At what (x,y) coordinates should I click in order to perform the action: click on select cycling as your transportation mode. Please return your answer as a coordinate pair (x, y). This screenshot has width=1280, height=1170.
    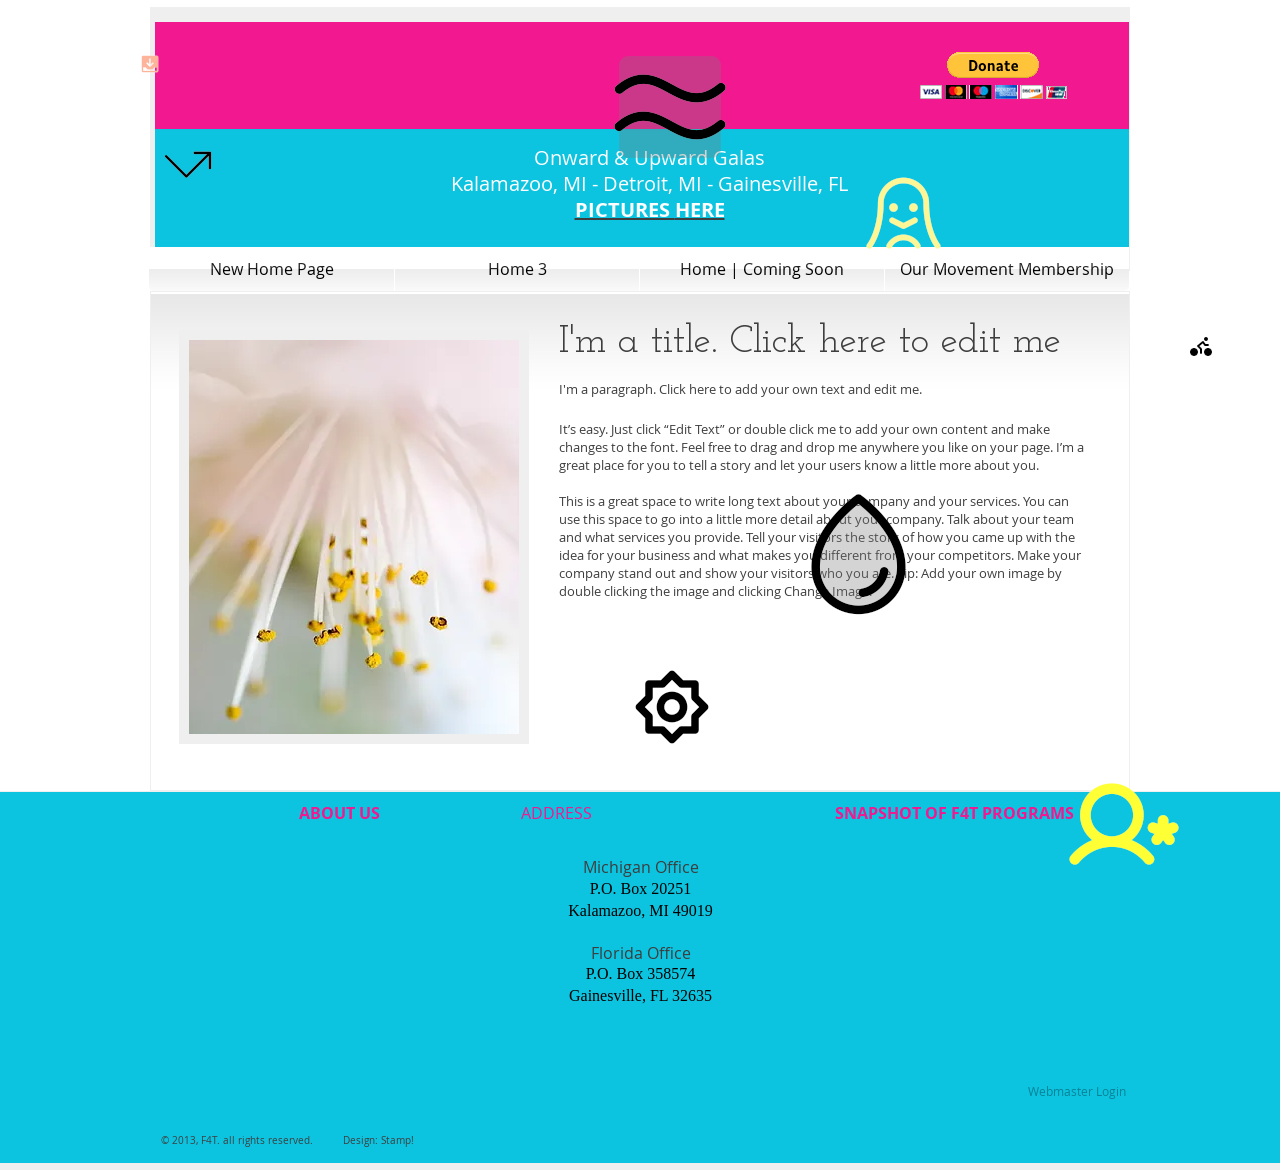
    Looking at the image, I should click on (1201, 346).